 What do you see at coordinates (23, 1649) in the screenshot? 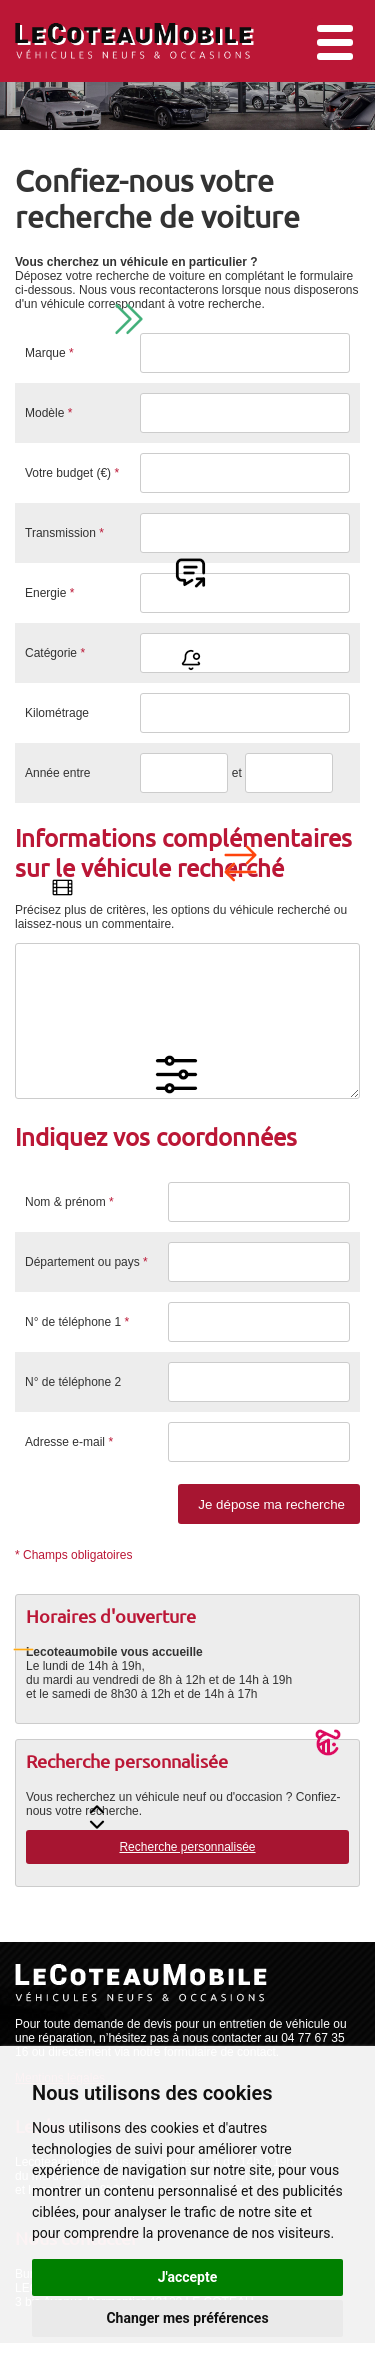
I see `decrease quantity or value` at bounding box center [23, 1649].